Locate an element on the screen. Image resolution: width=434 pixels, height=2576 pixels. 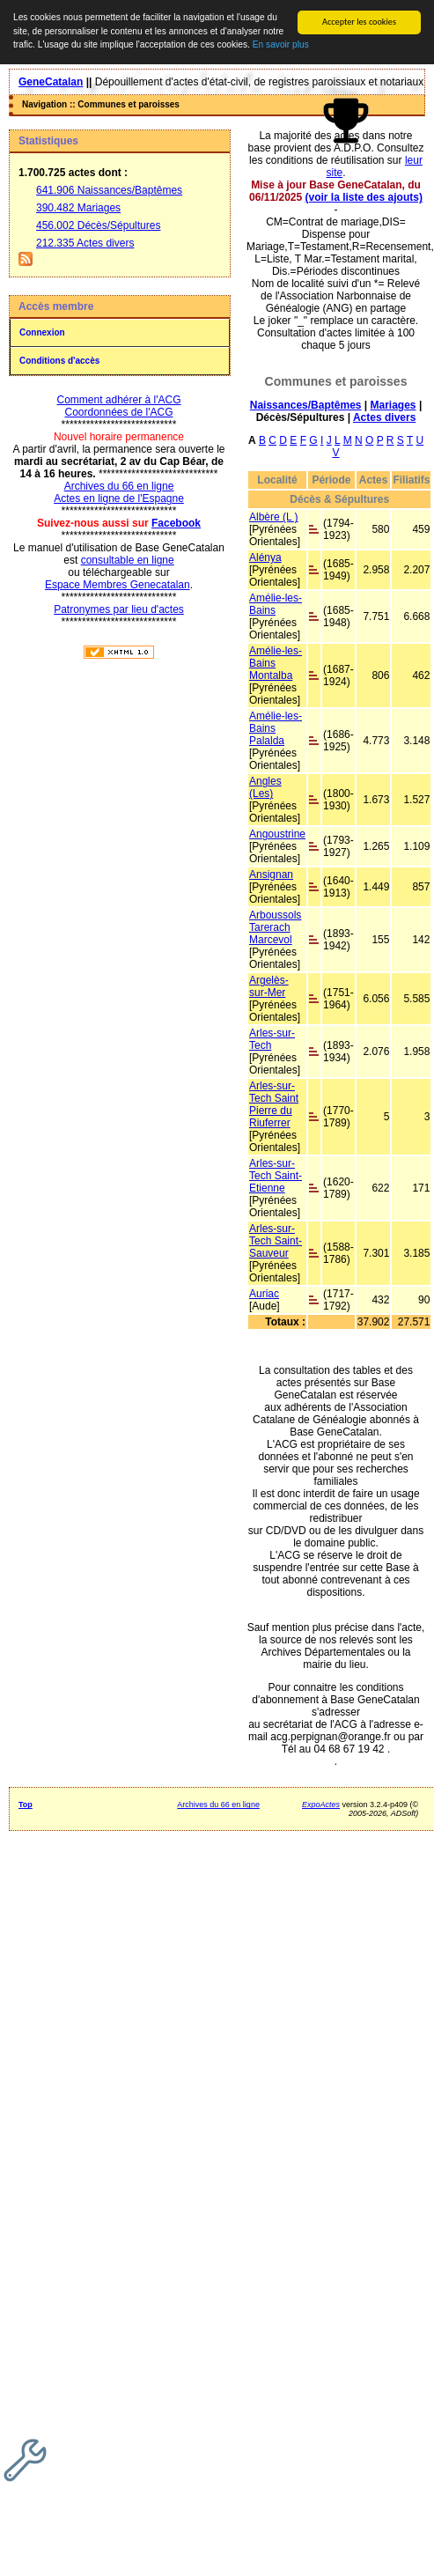
view achievements or awards is located at coordinates (346, 121).